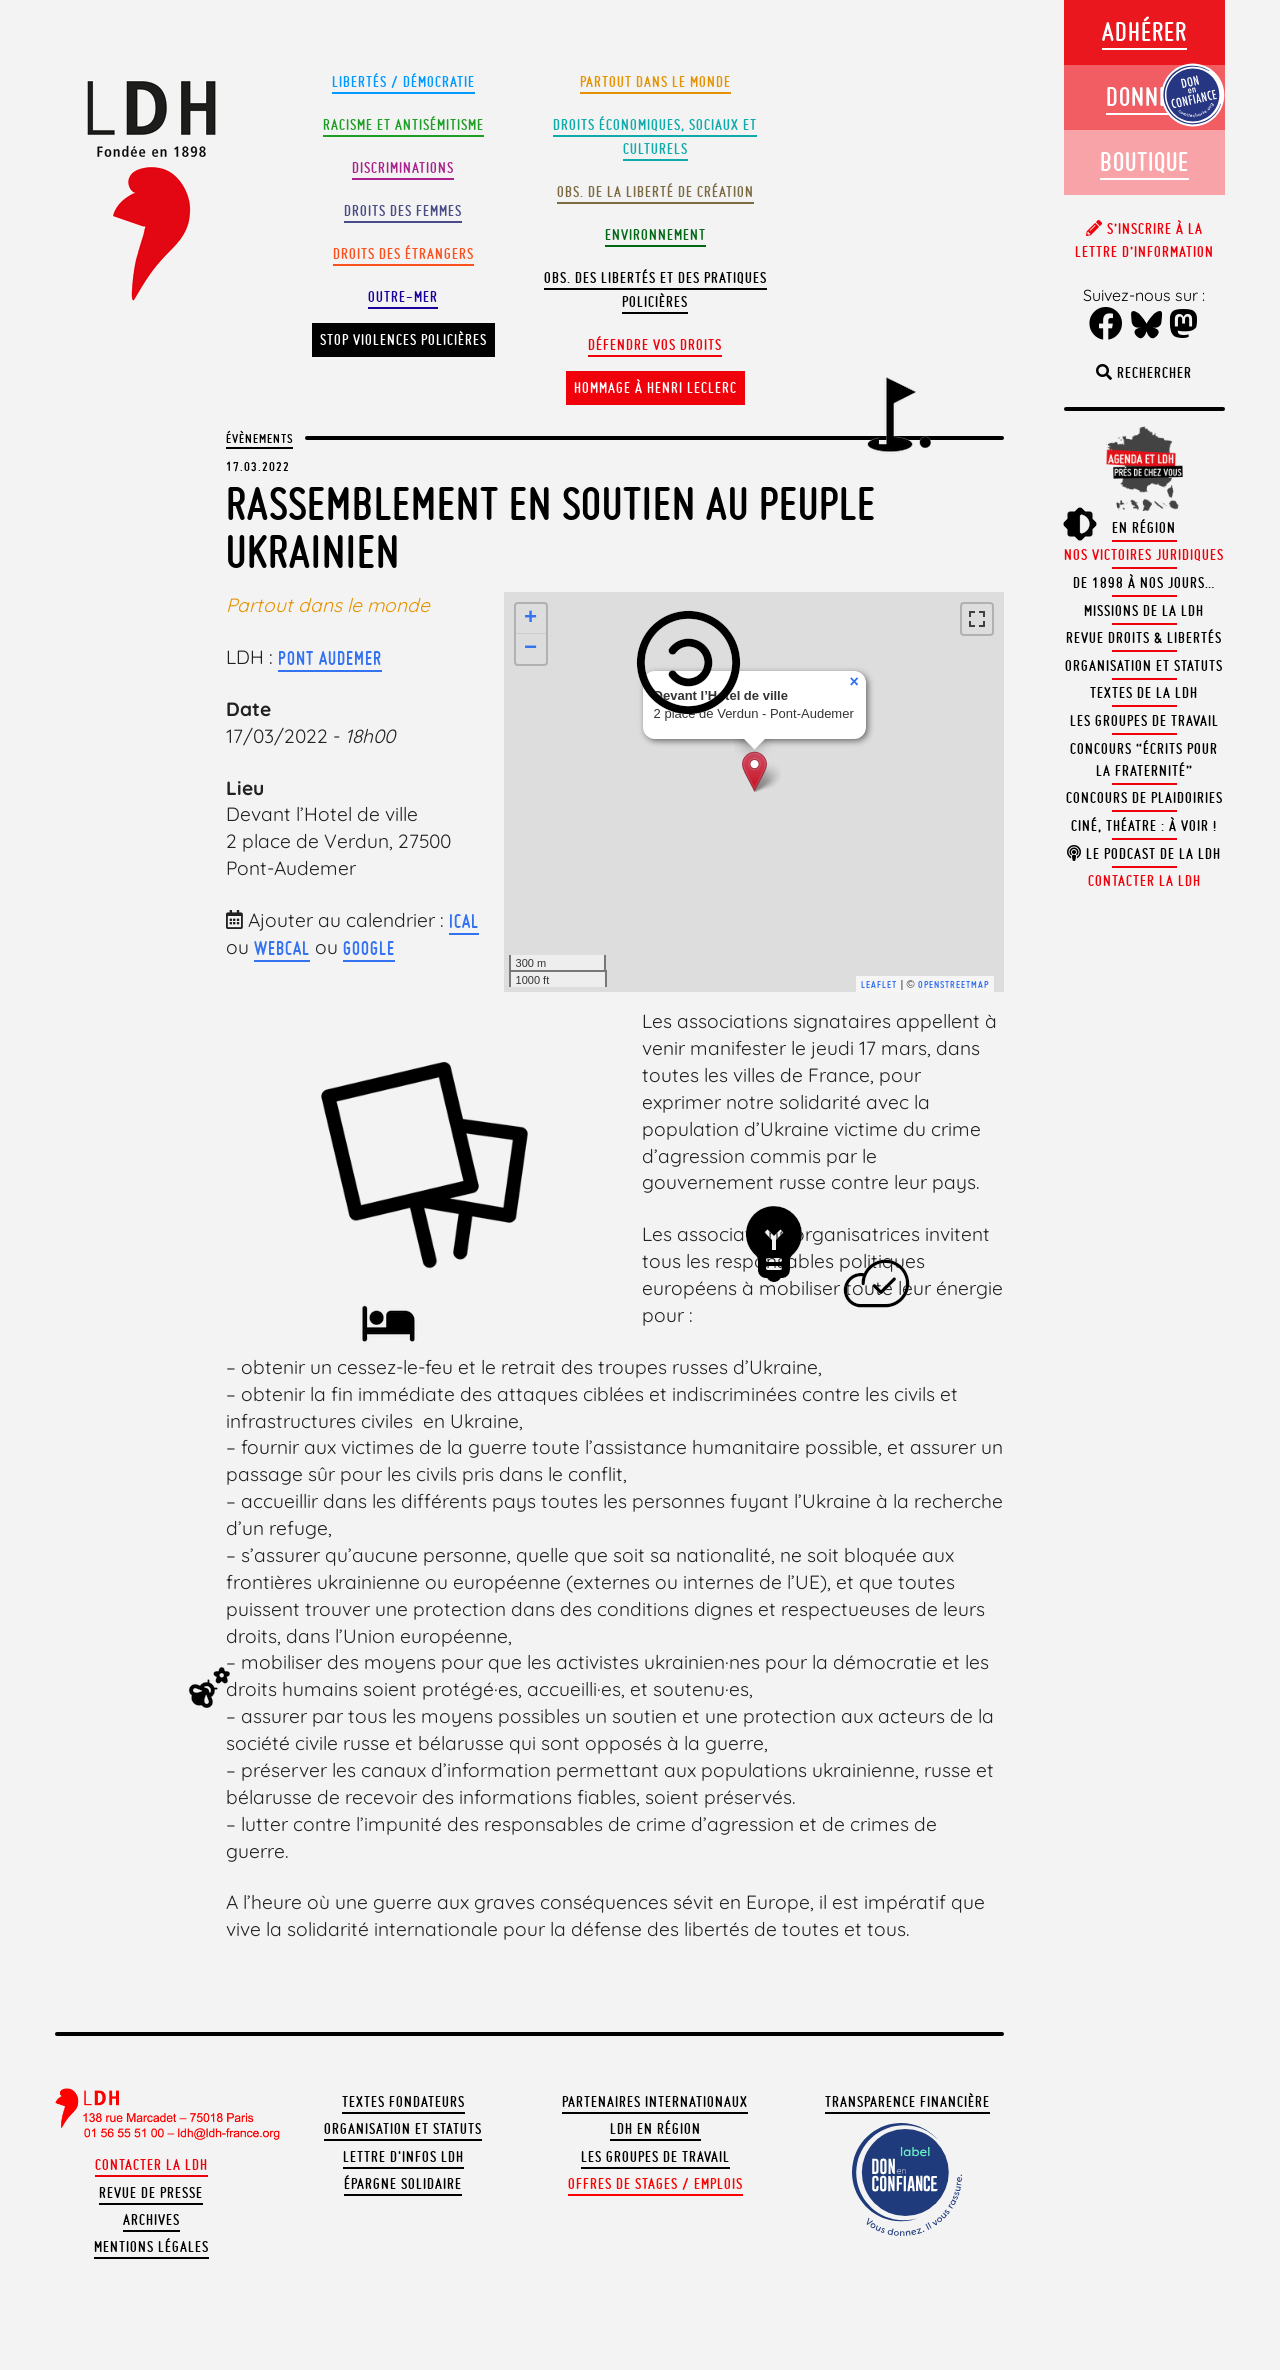 Image resolution: width=1280 pixels, height=2370 pixels. What do you see at coordinates (897, 414) in the screenshot?
I see `view nearby golf courses` at bounding box center [897, 414].